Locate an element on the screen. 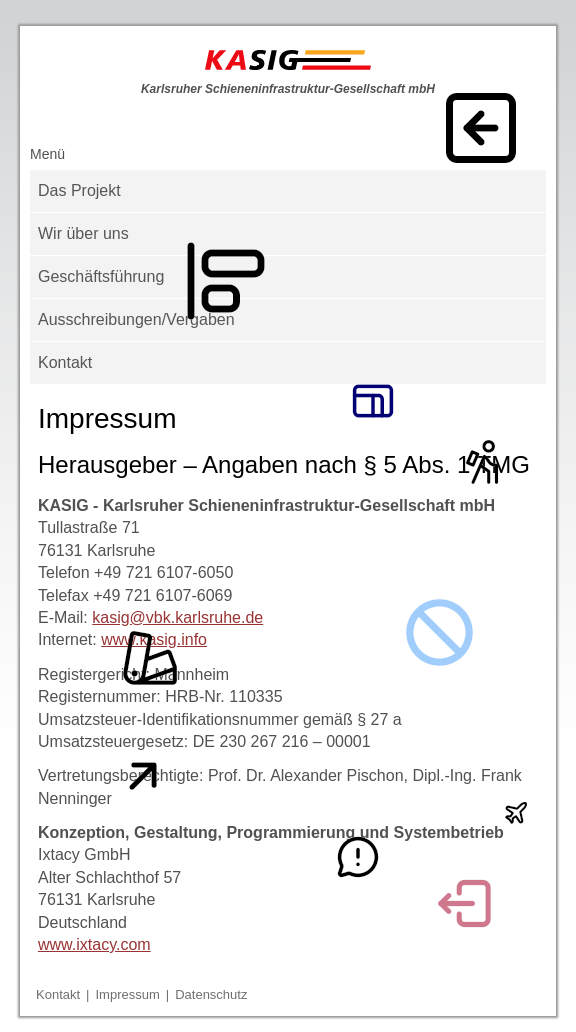 Image resolution: width=576 pixels, height=1032 pixels. message with a warning or alert is located at coordinates (358, 857).